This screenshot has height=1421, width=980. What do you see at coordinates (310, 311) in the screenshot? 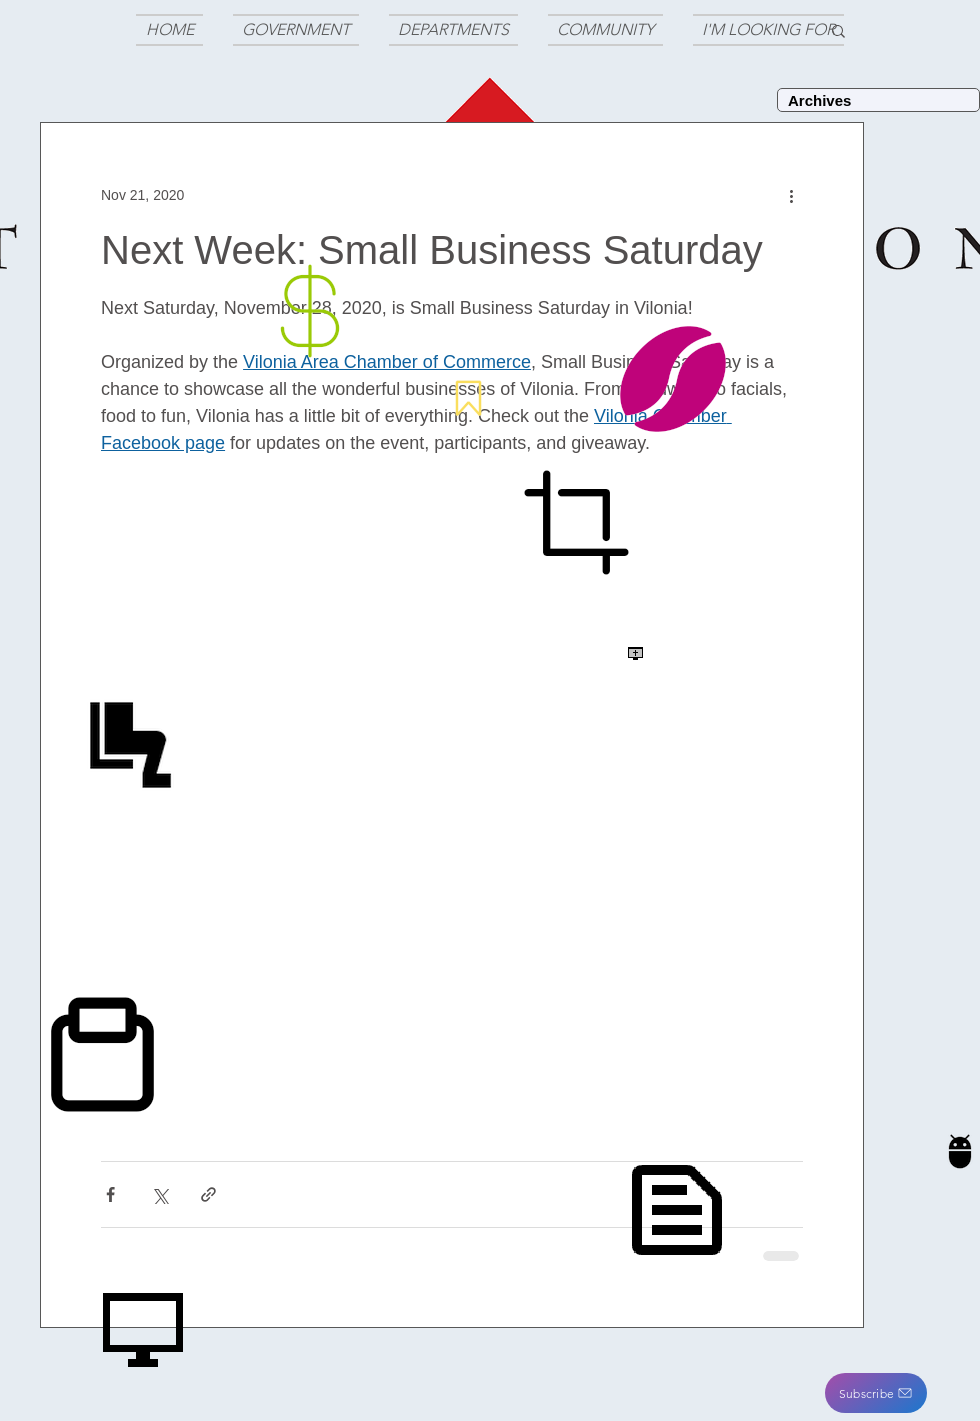
I see `view pricing or payment options` at bounding box center [310, 311].